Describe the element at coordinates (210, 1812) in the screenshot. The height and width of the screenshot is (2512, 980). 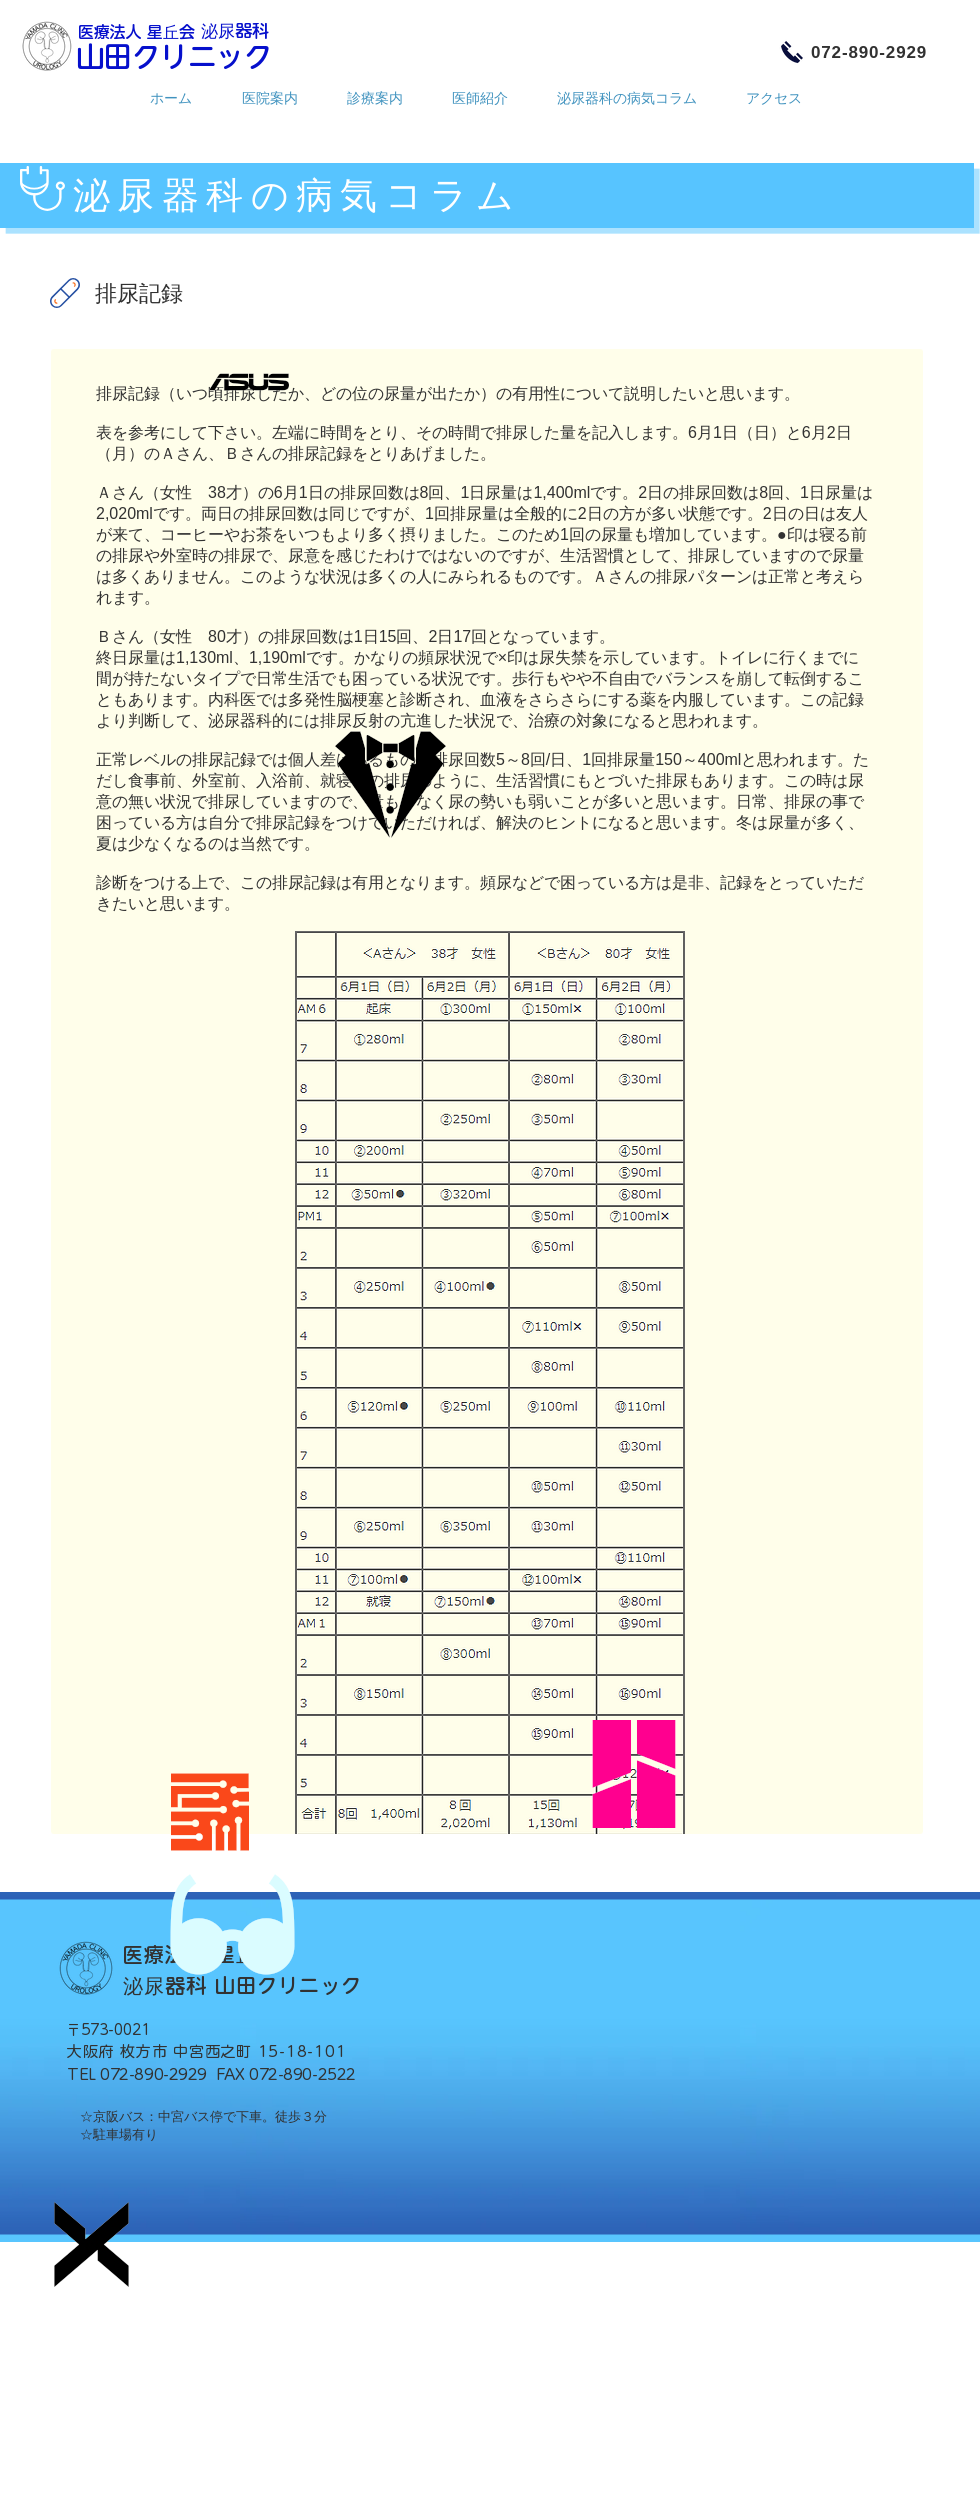
I see `multisim circuit simulation software logo` at that location.